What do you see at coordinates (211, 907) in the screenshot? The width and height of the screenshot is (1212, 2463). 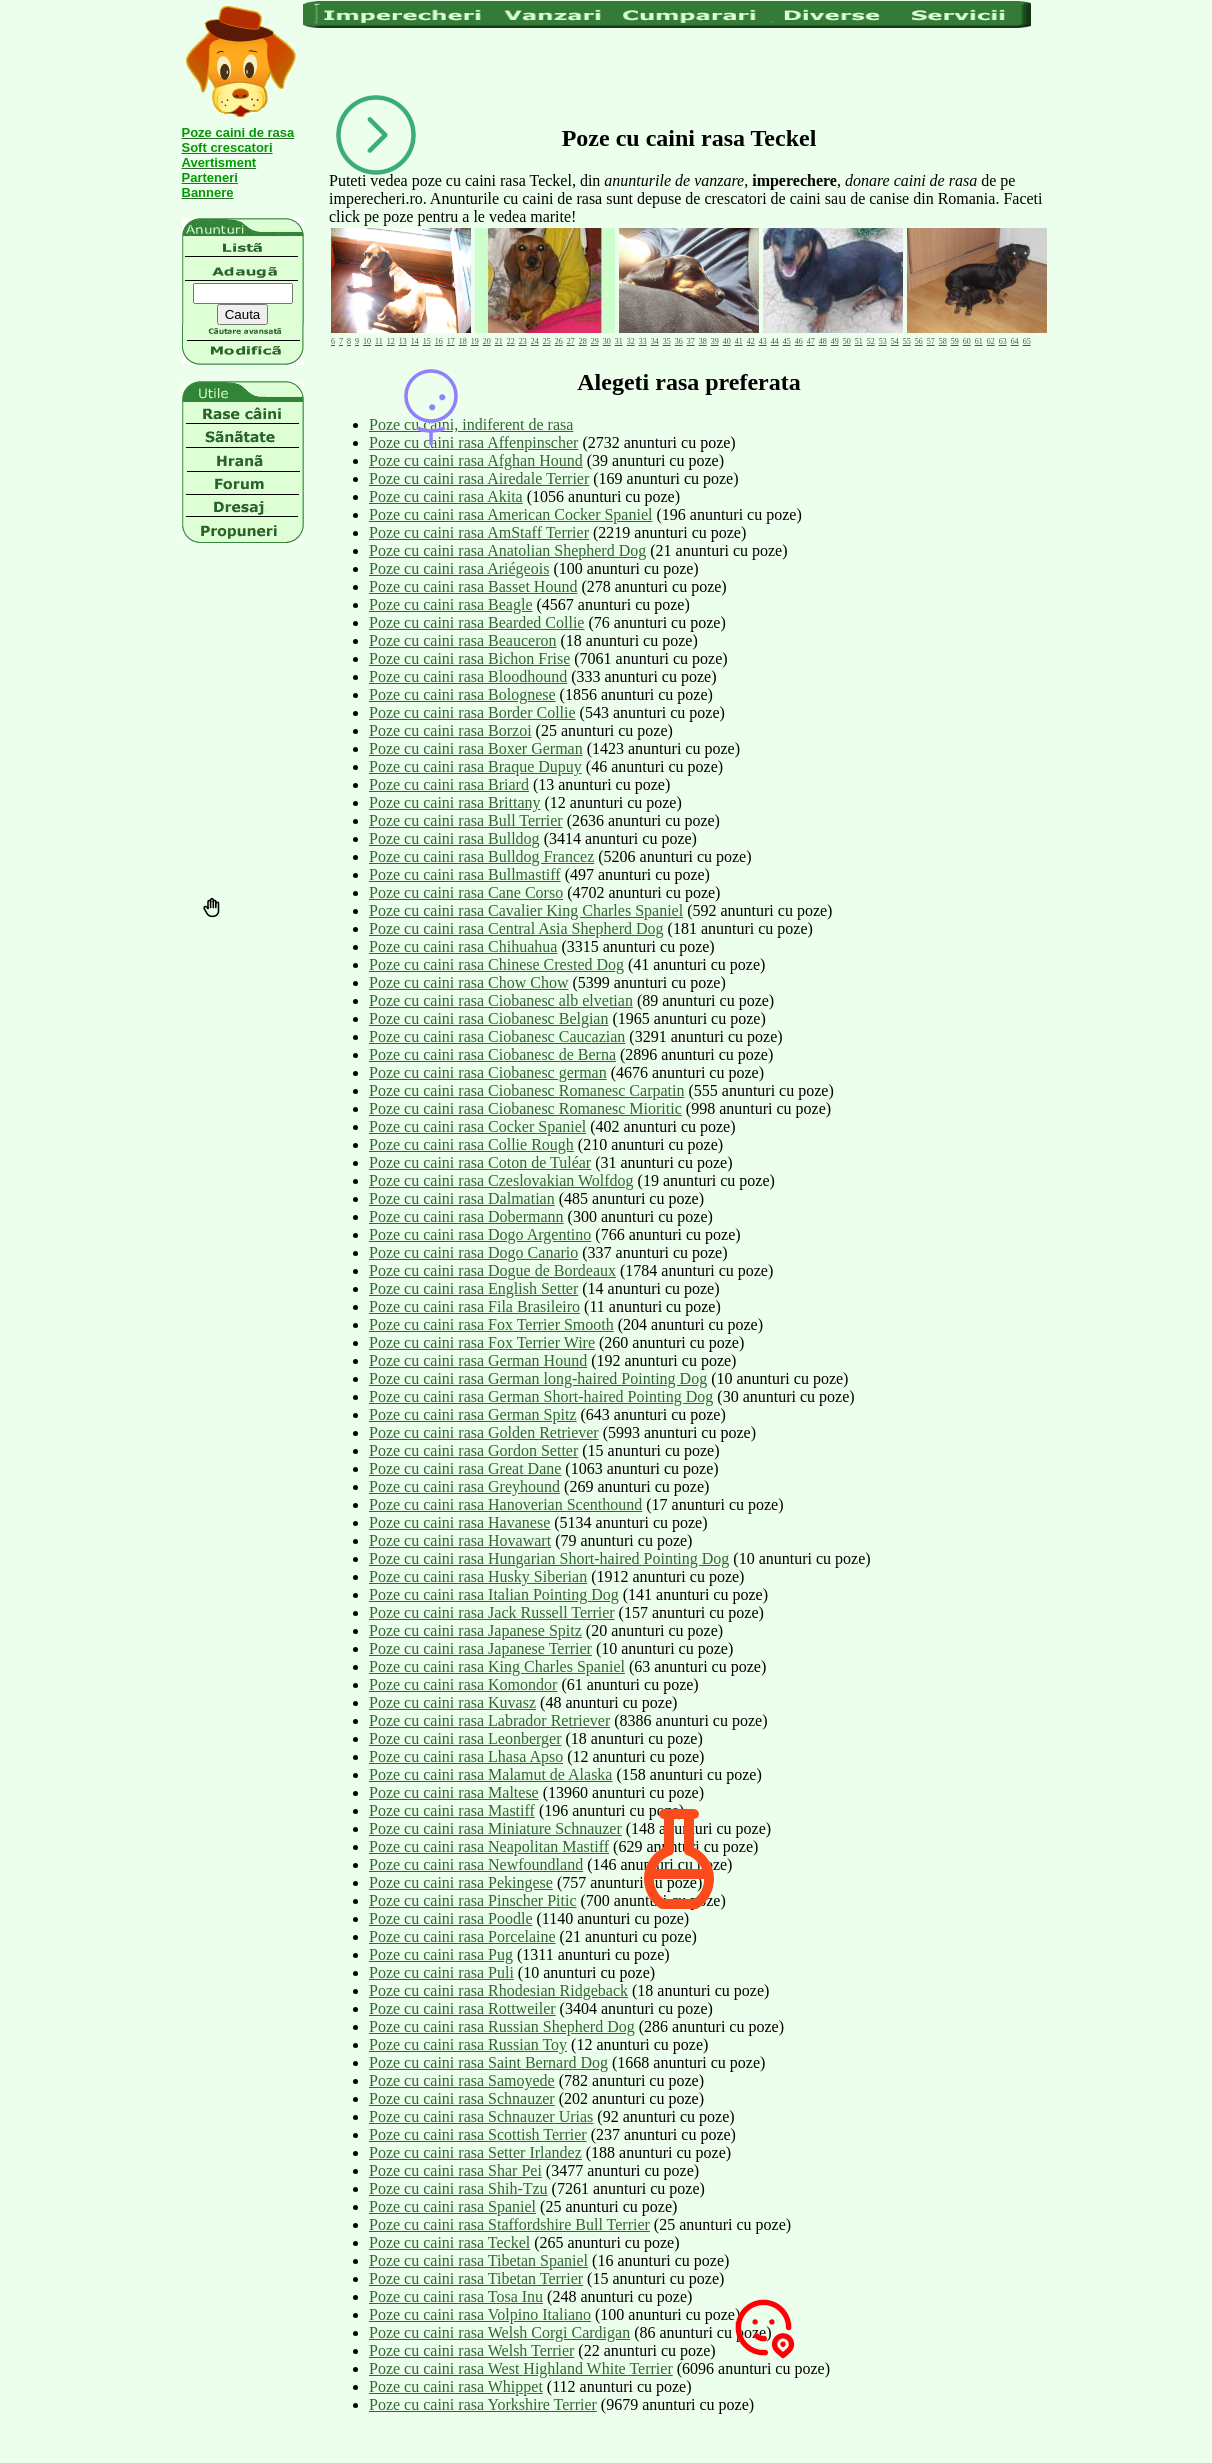 I see `stop or halt an action` at bounding box center [211, 907].